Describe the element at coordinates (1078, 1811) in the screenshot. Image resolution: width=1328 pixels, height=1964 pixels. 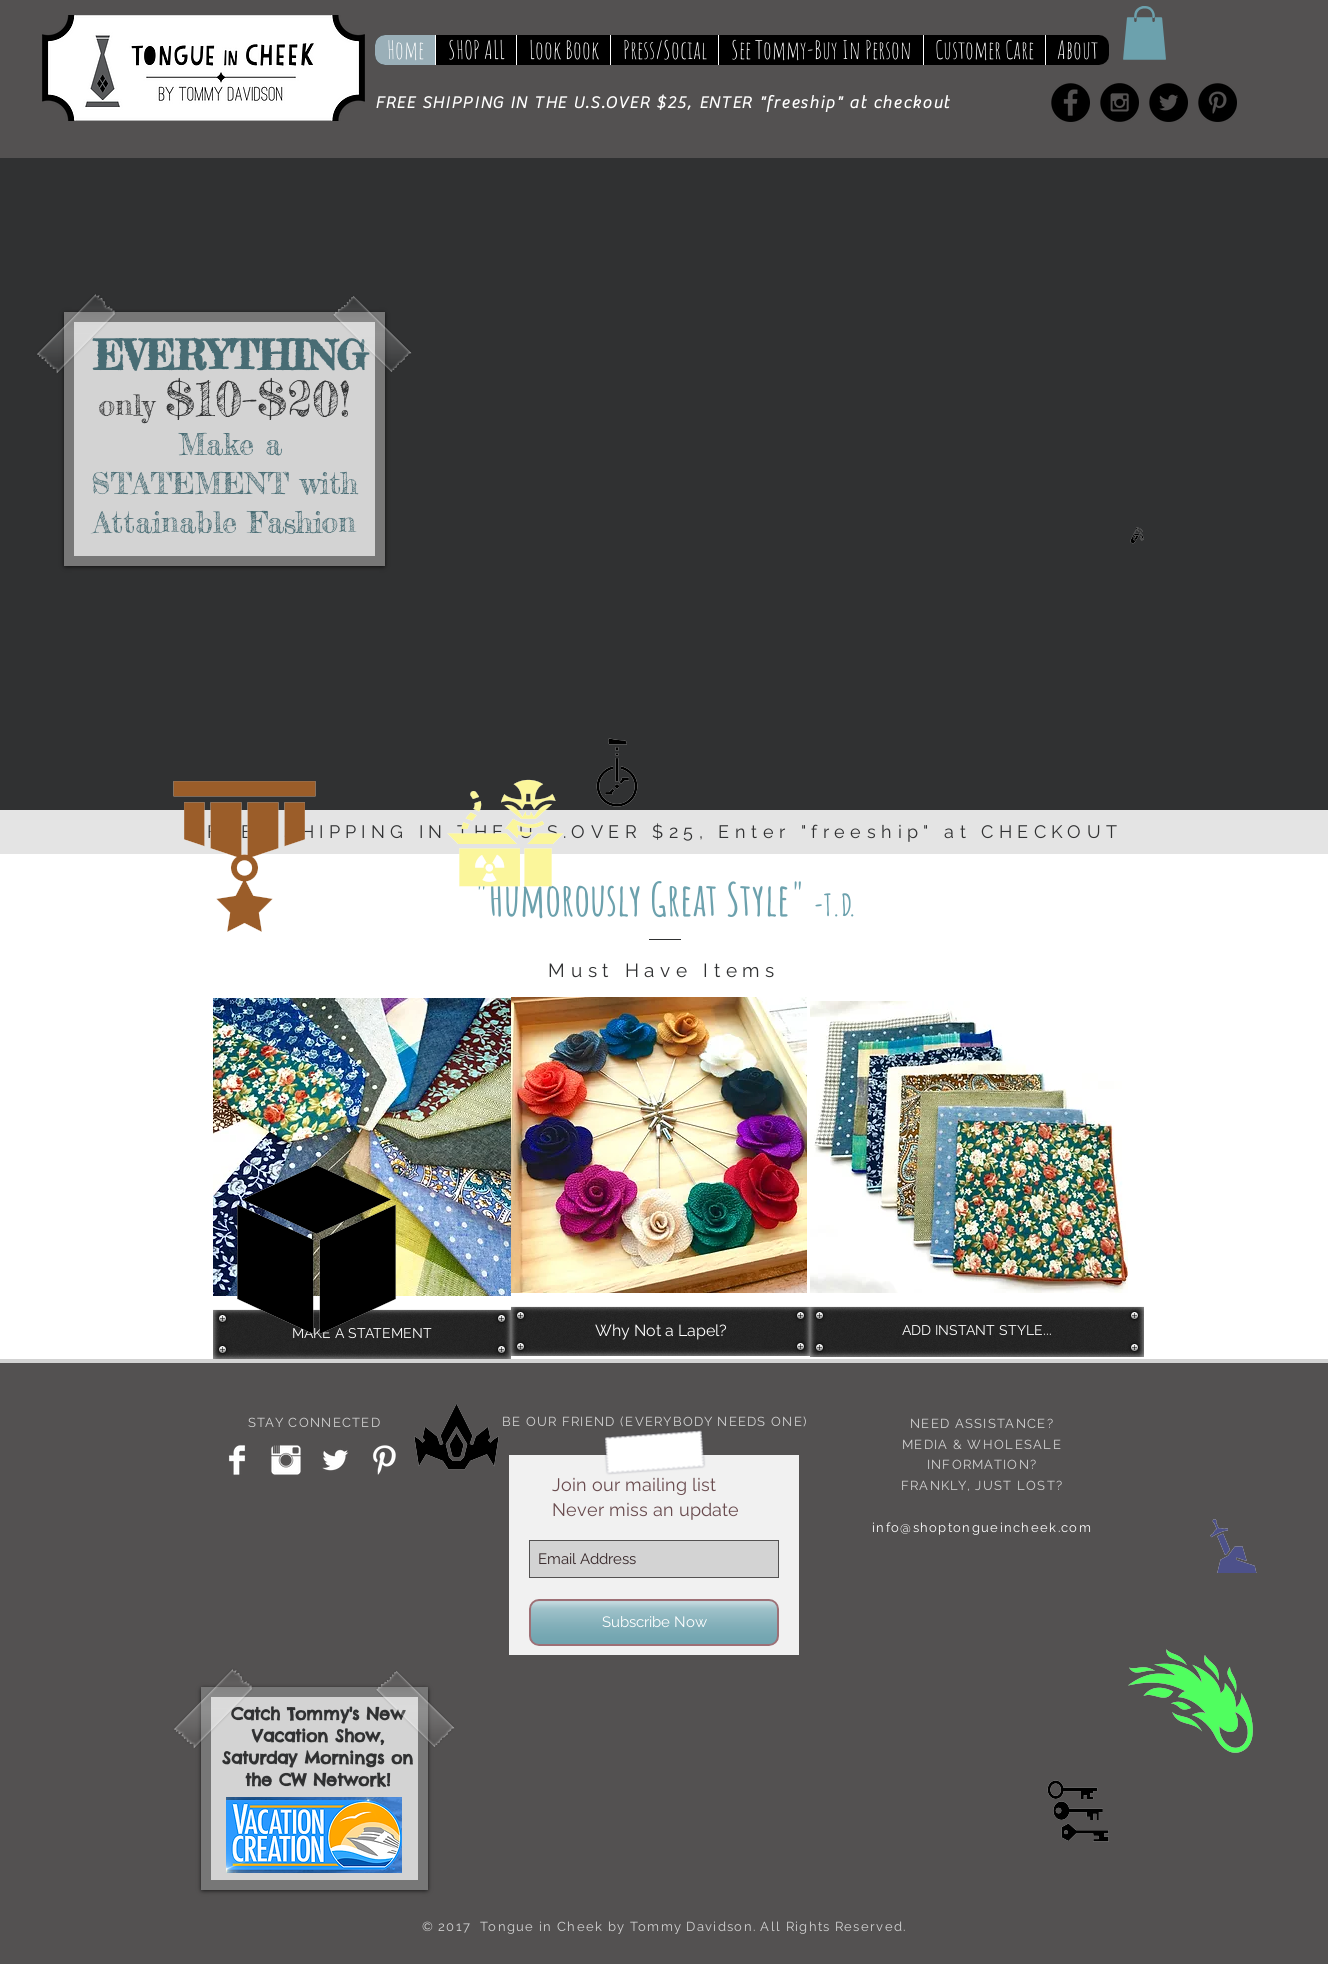
I see `view your collection of keys or access credentials` at that location.